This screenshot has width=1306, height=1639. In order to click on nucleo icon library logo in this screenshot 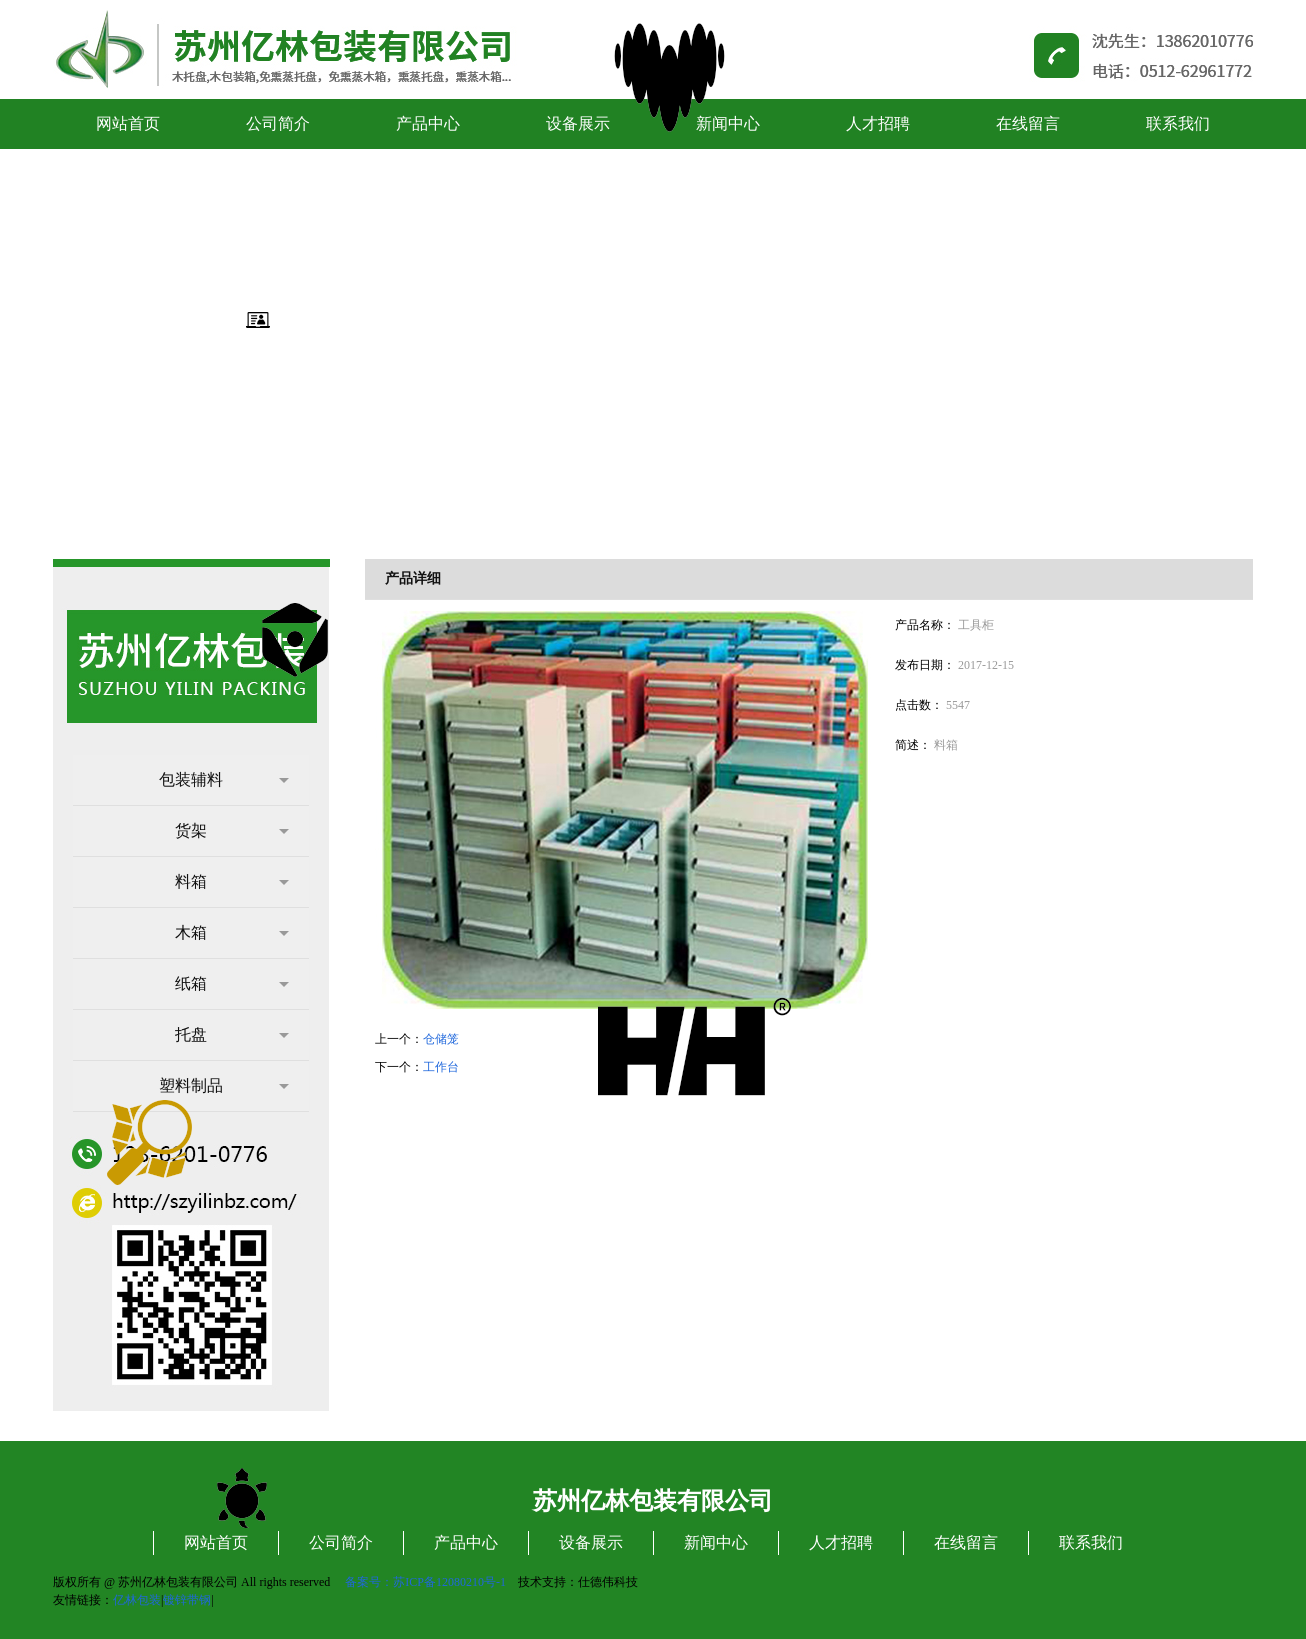, I will do `click(295, 640)`.